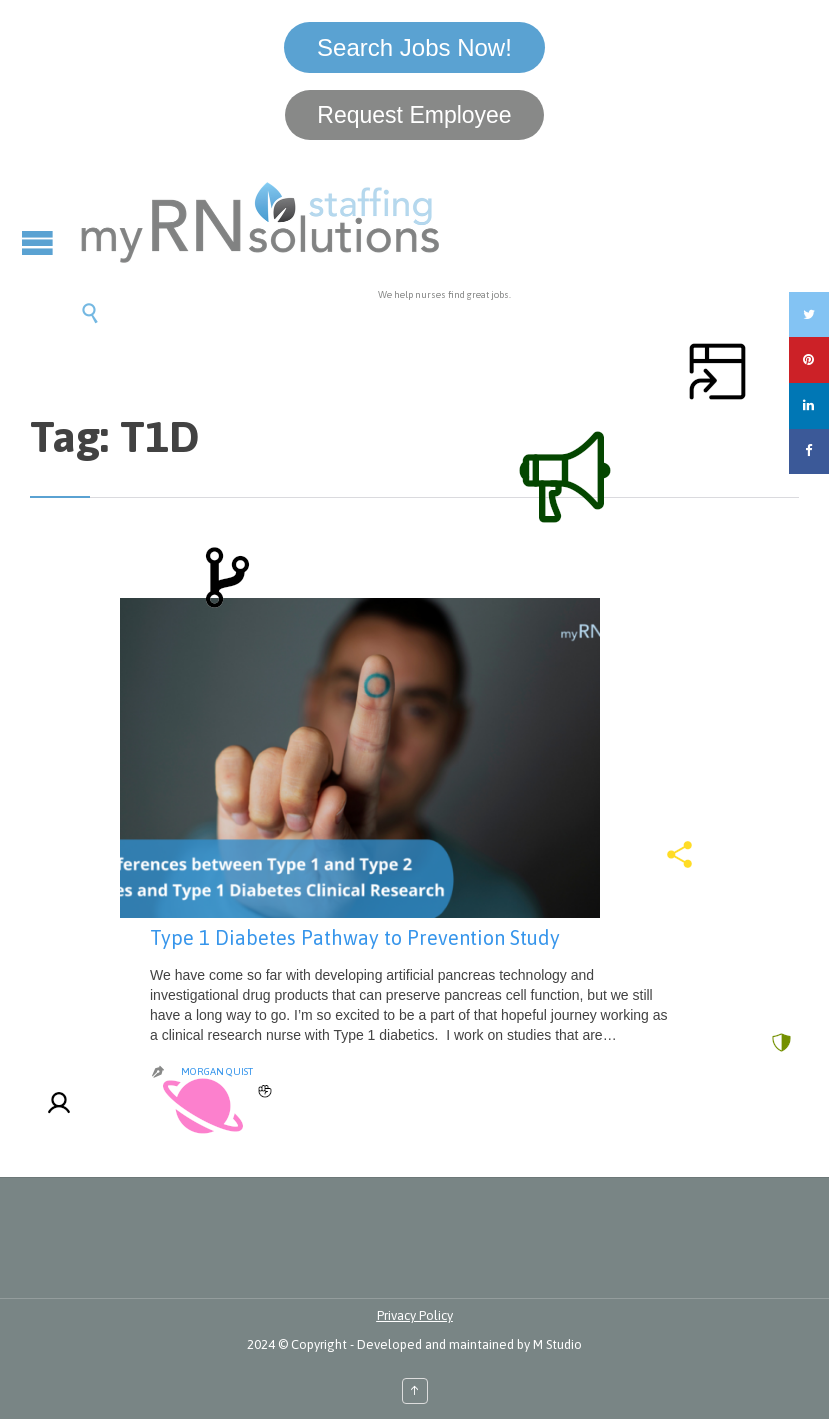 The height and width of the screenshot is (1419, 829). What do you see at coordinates (227, 577) in the screenshot?
I see `create a new git branch` at bounding box center [227, 577].